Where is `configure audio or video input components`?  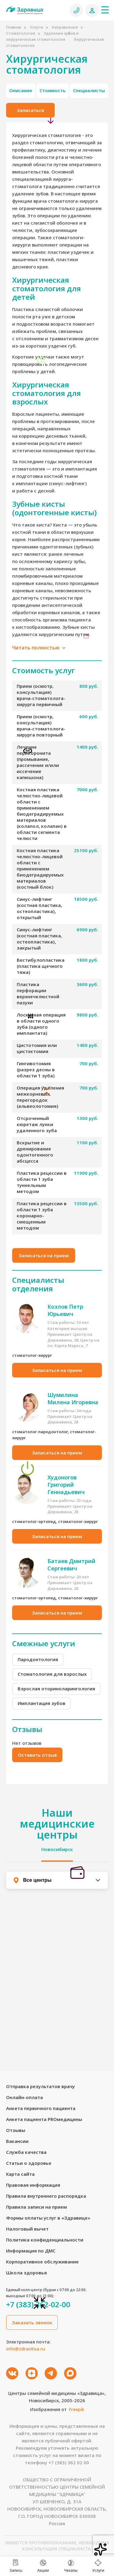 configure audio or video input components is located at coordinates (30, 1016).